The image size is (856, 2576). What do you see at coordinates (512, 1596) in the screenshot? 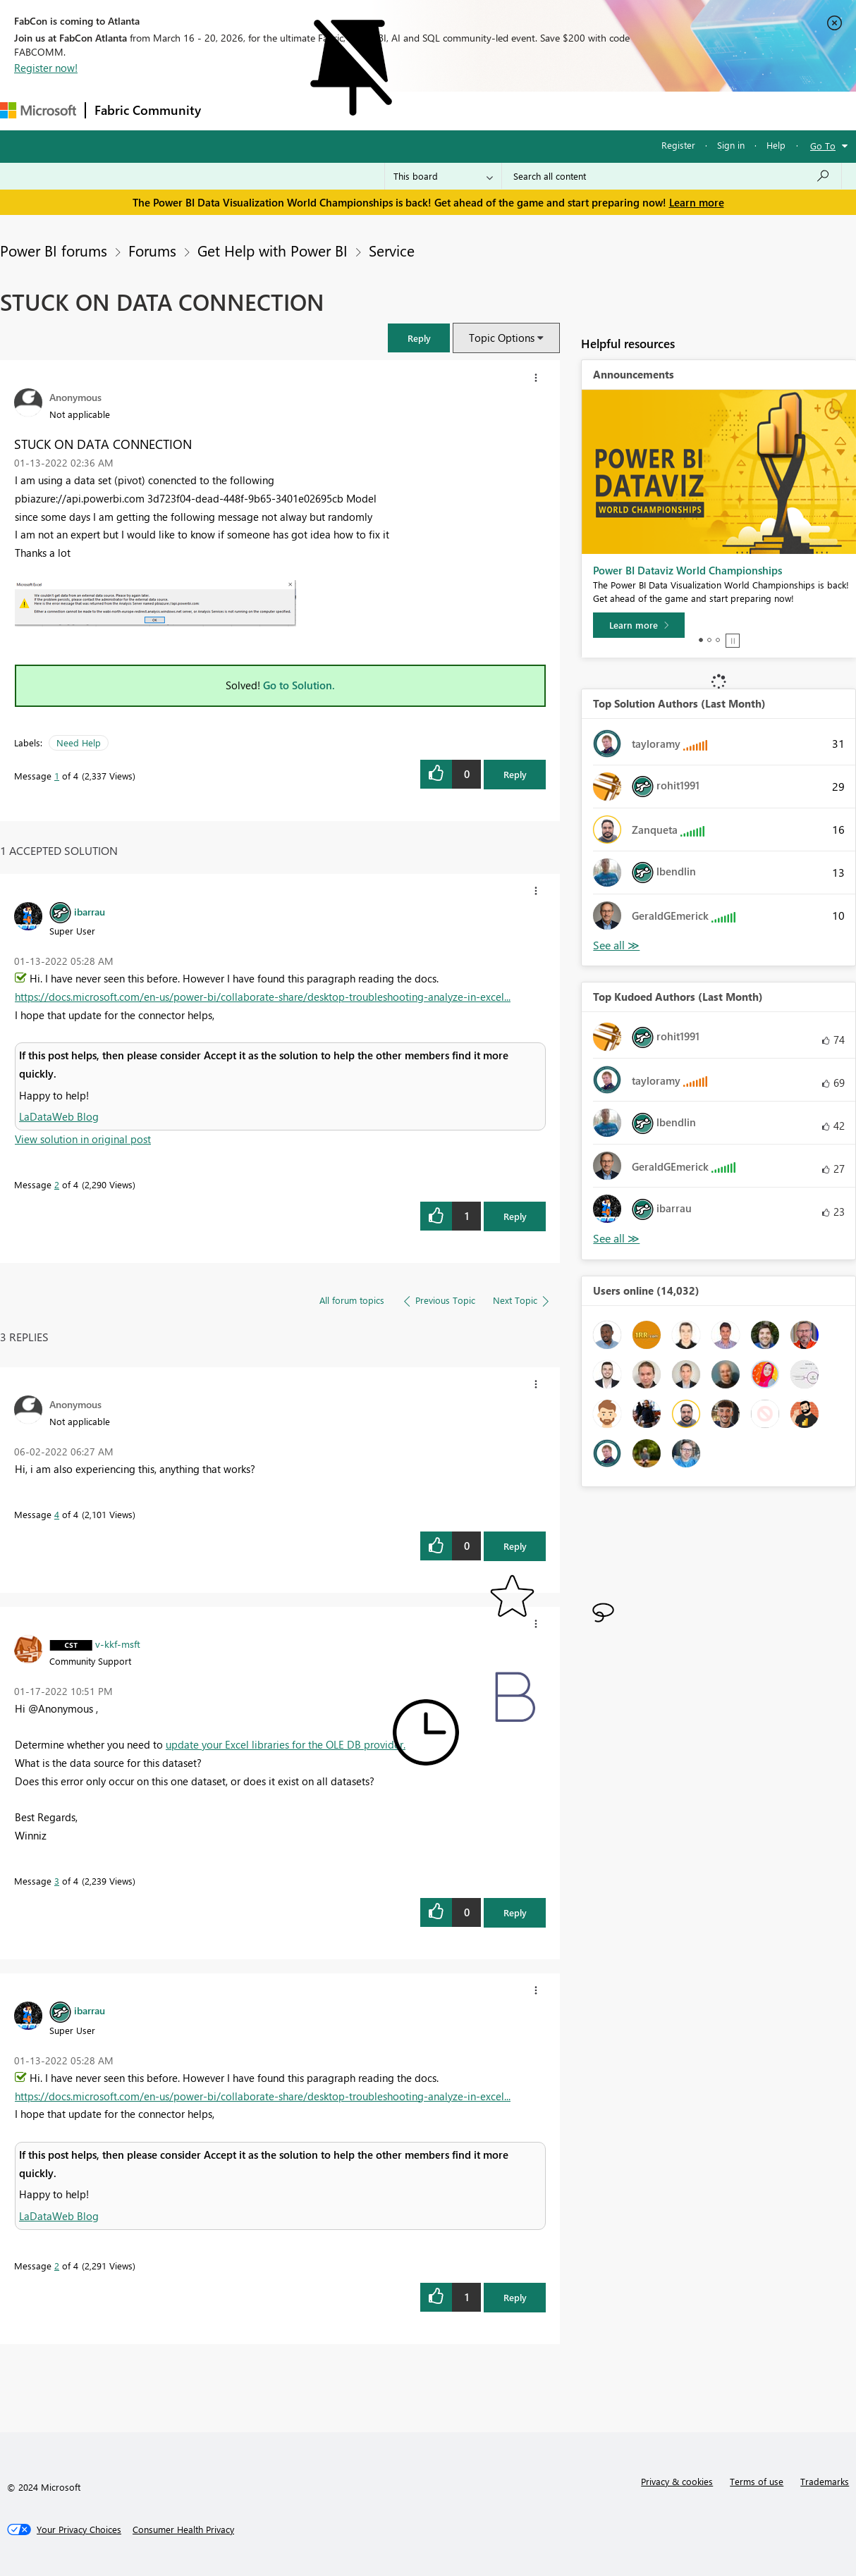
I see `add to favorites` at bounding box center [512, 1596].